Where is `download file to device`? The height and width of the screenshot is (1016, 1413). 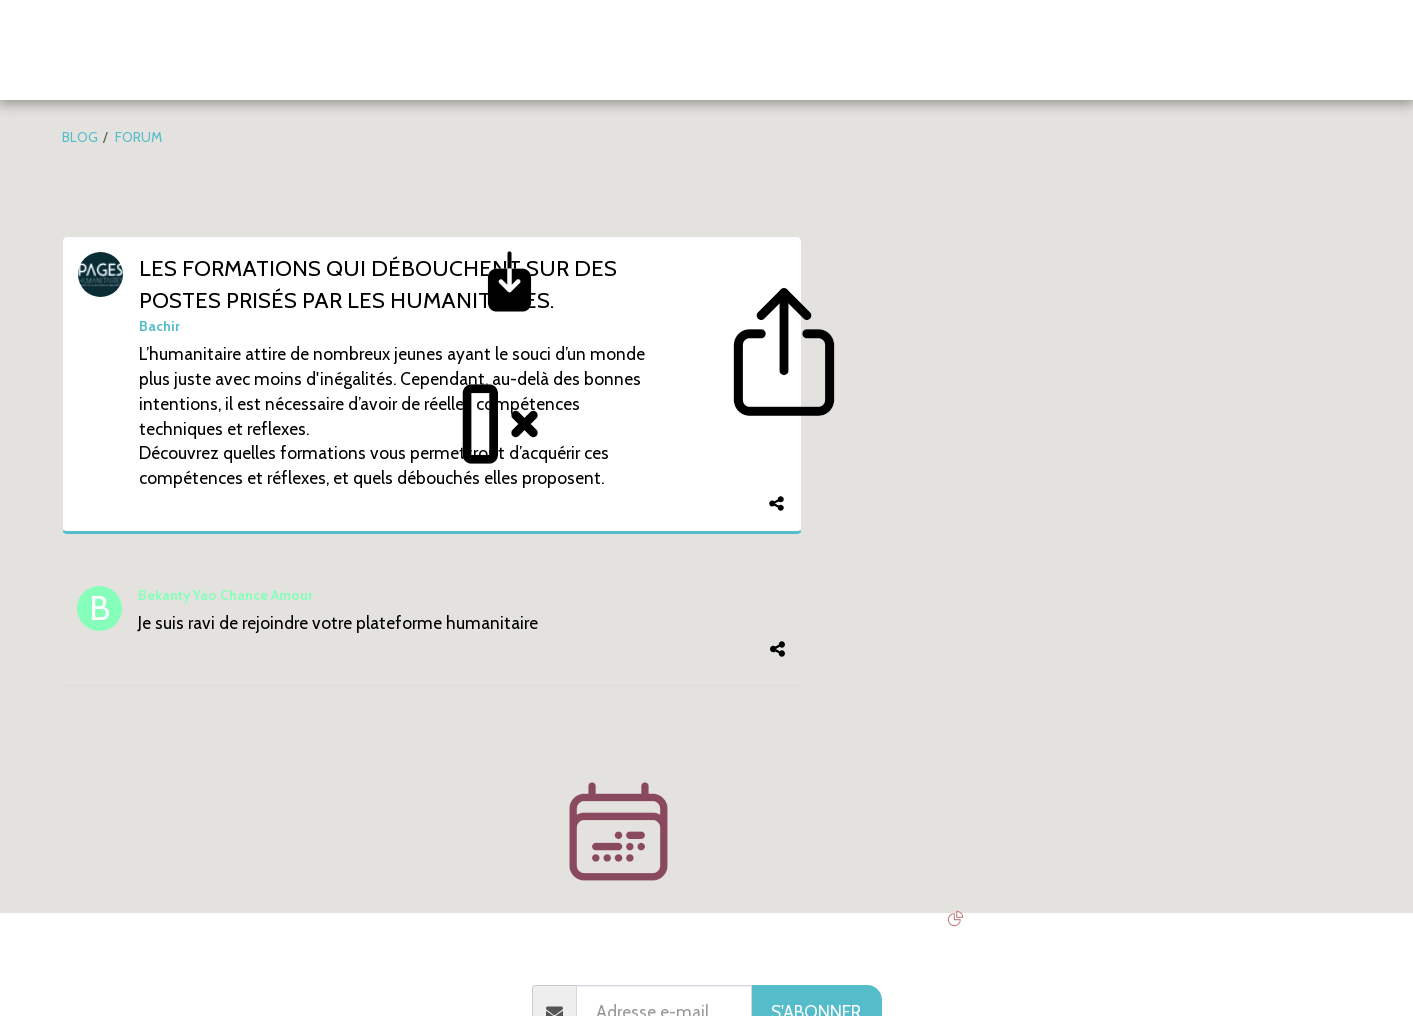 download file to device is located at coordinates (509, 281).